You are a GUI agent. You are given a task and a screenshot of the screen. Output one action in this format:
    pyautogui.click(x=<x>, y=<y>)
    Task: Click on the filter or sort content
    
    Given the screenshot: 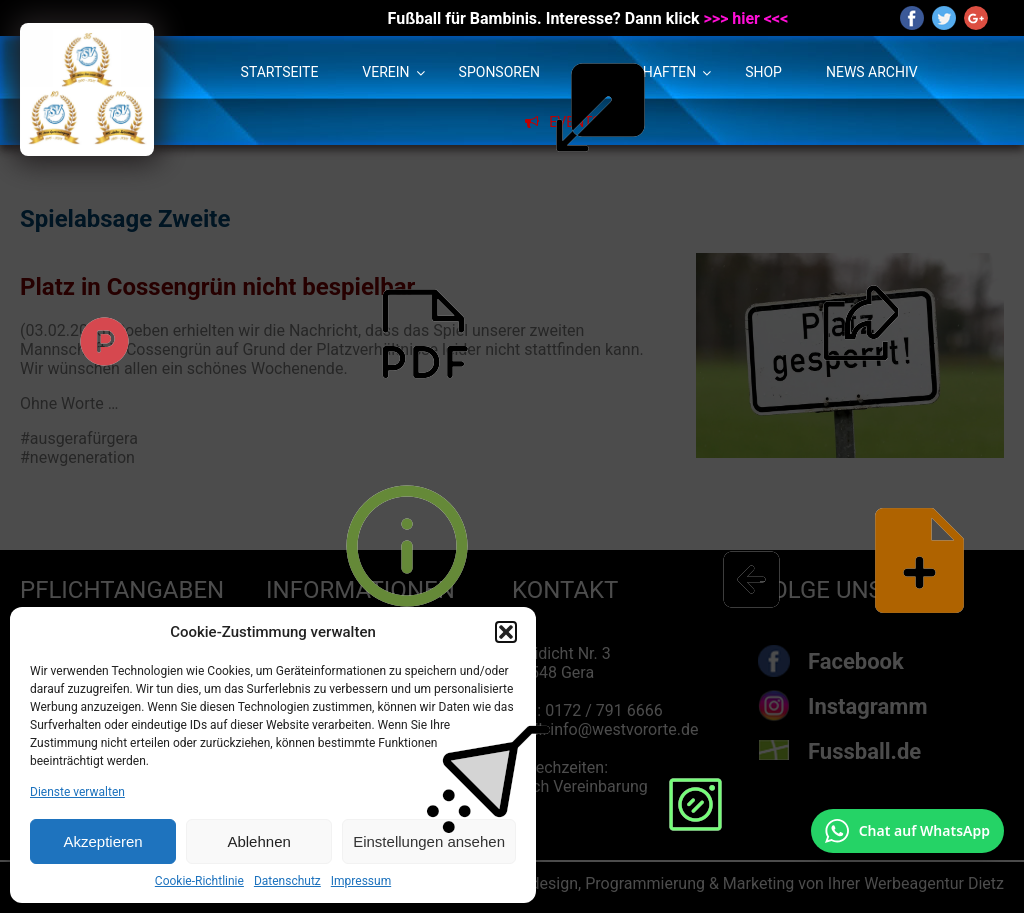 What is the action you would take?
    pyautogui.click(x=486, y=773)
    